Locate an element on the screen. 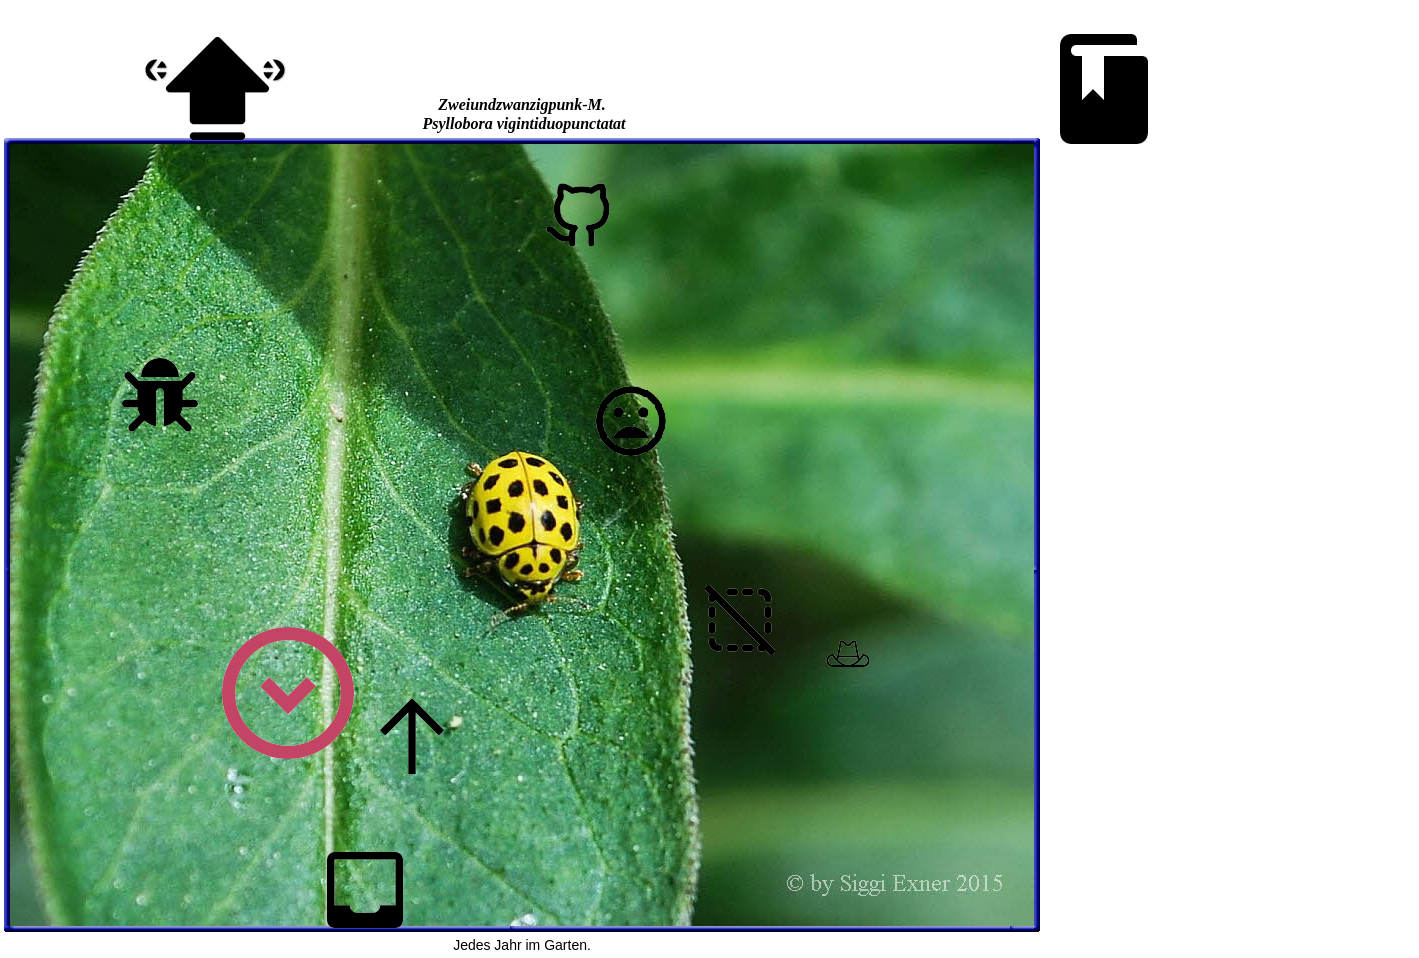  disable marquee selection tool is located at coordinates (740, 620).